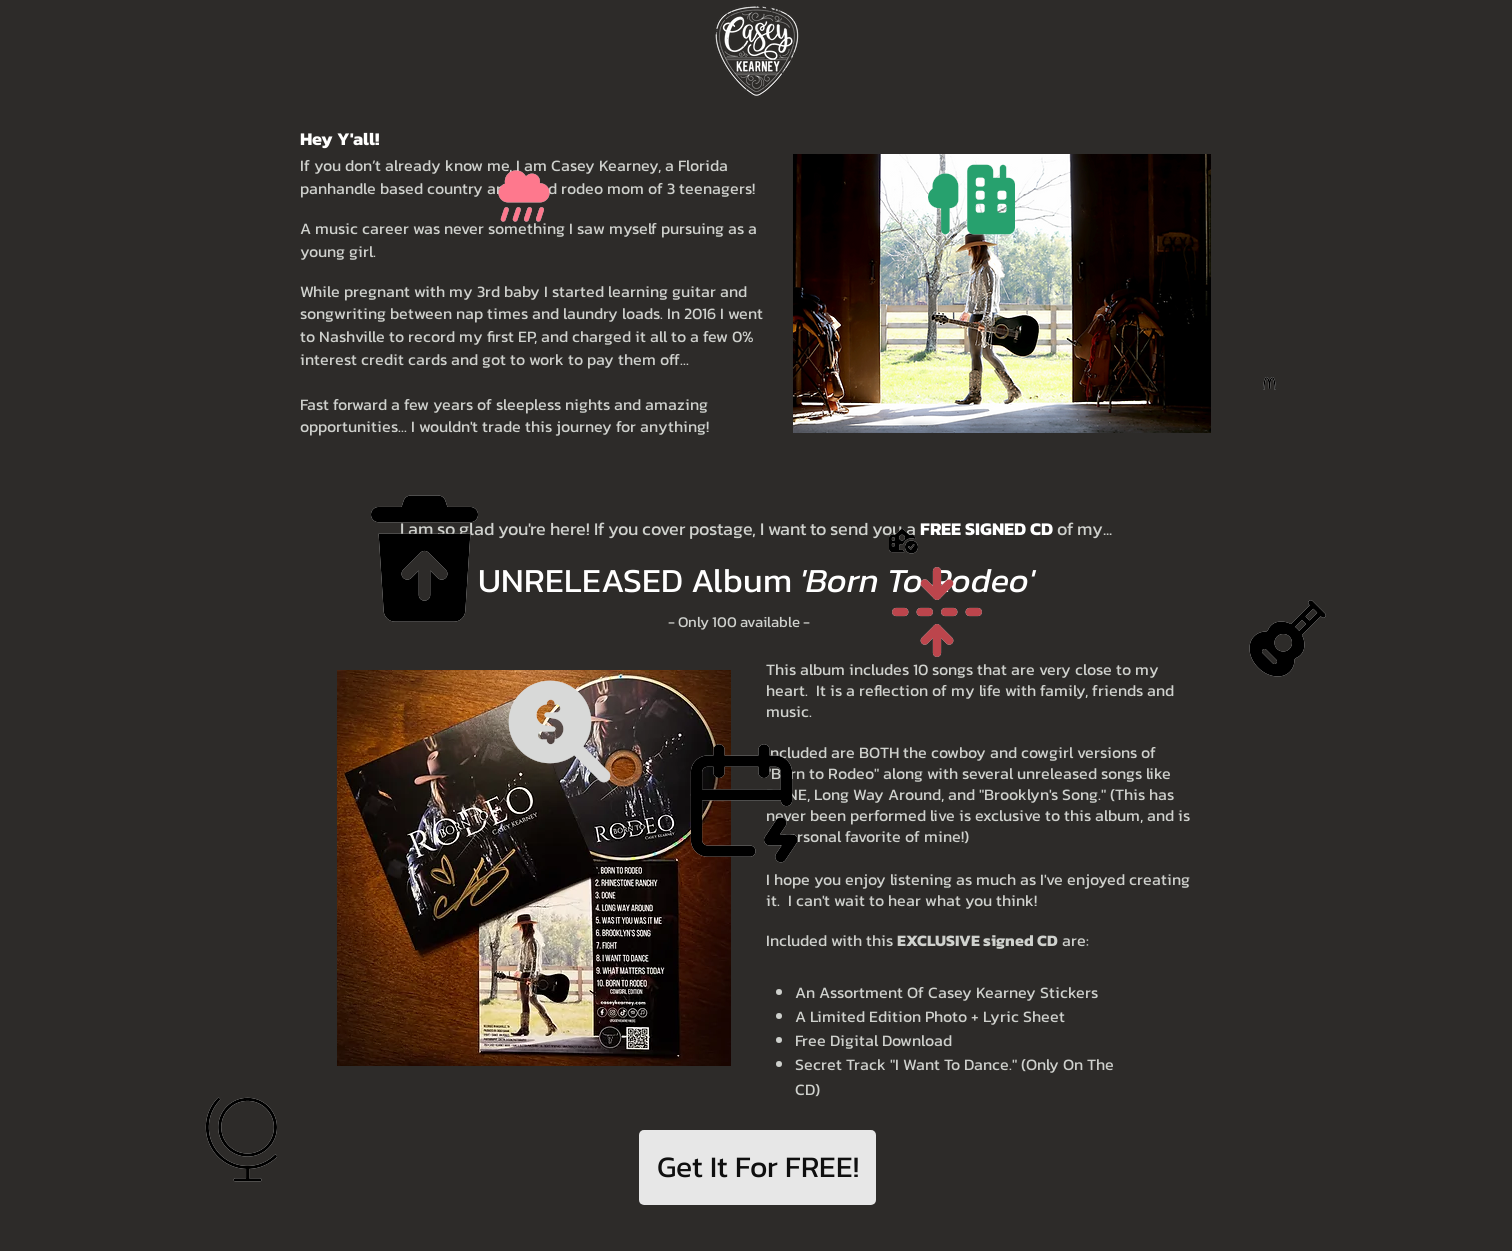  What do you see at coordinates (1269, 383) in the screenshot?
I see `open the McDonald's app or website` at bounding box center [1269, 383].